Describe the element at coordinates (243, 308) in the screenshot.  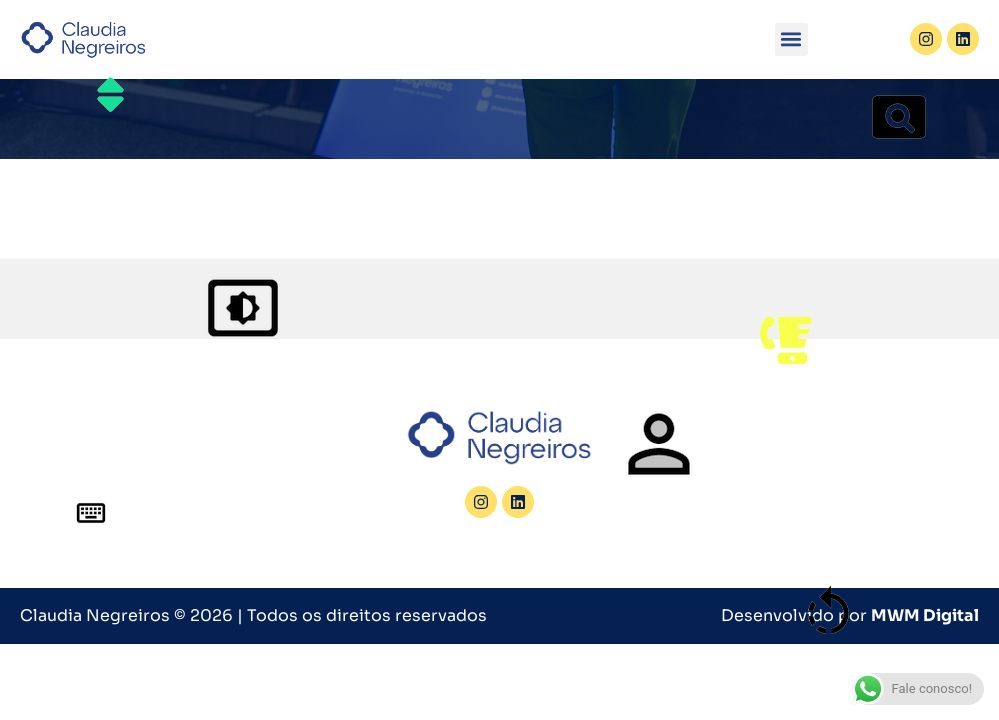
I see `adjust display brightness settings` at that location.